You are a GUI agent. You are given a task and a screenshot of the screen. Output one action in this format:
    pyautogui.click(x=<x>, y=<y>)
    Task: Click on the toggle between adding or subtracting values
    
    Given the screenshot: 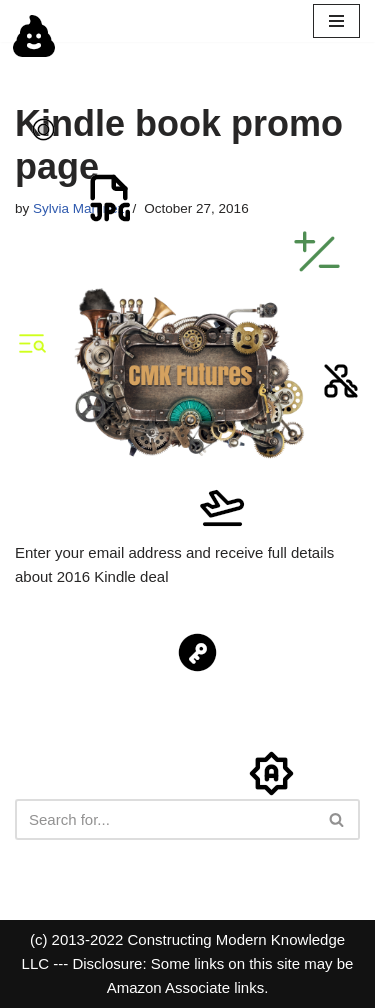 What is the action you would take?
    pyautogui.click(x=317, y=254)
    